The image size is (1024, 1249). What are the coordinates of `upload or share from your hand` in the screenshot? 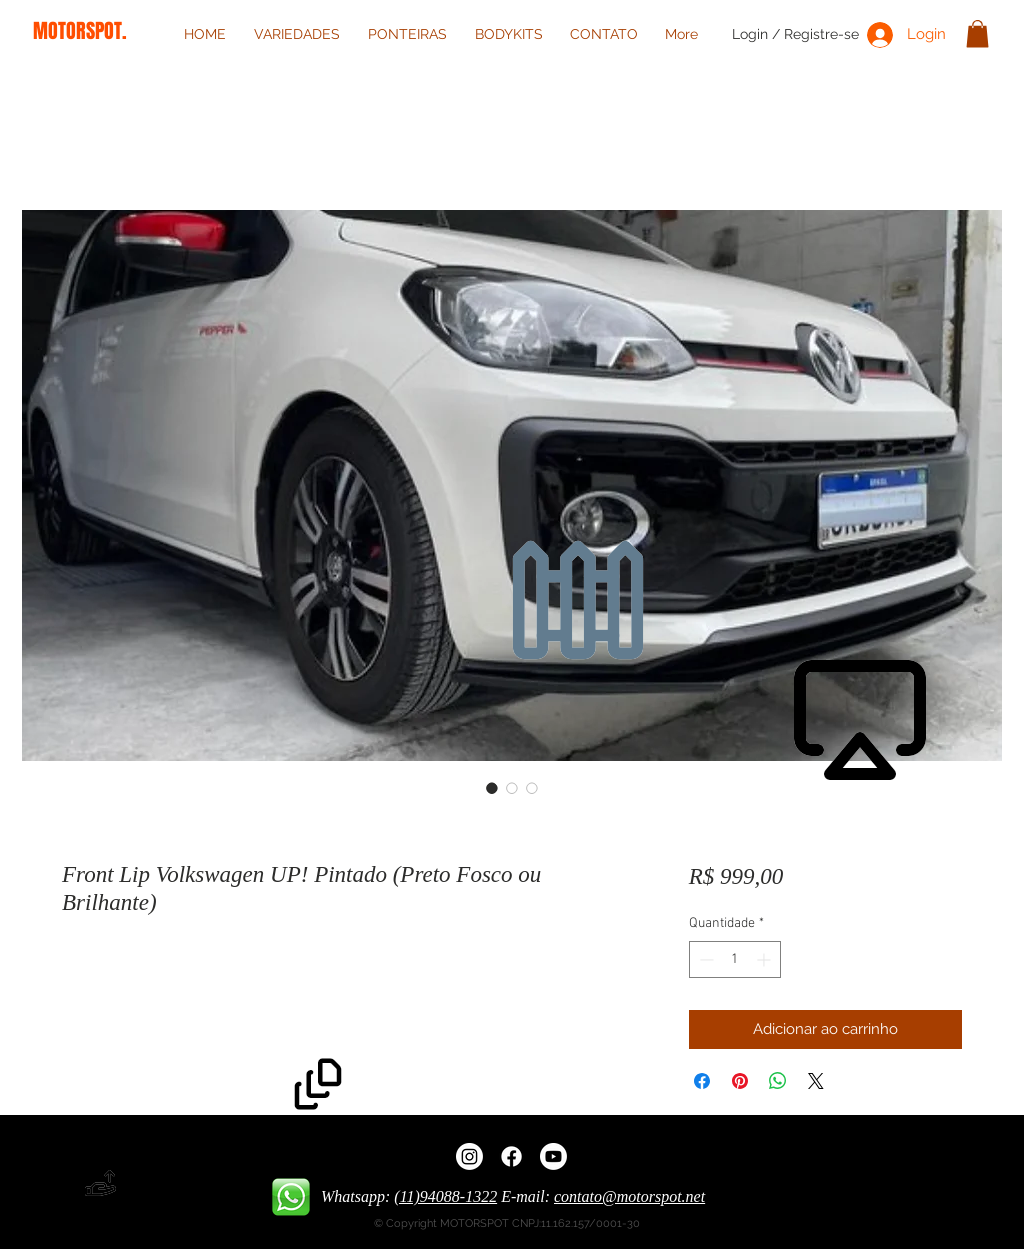 It's located at (101, 1184).